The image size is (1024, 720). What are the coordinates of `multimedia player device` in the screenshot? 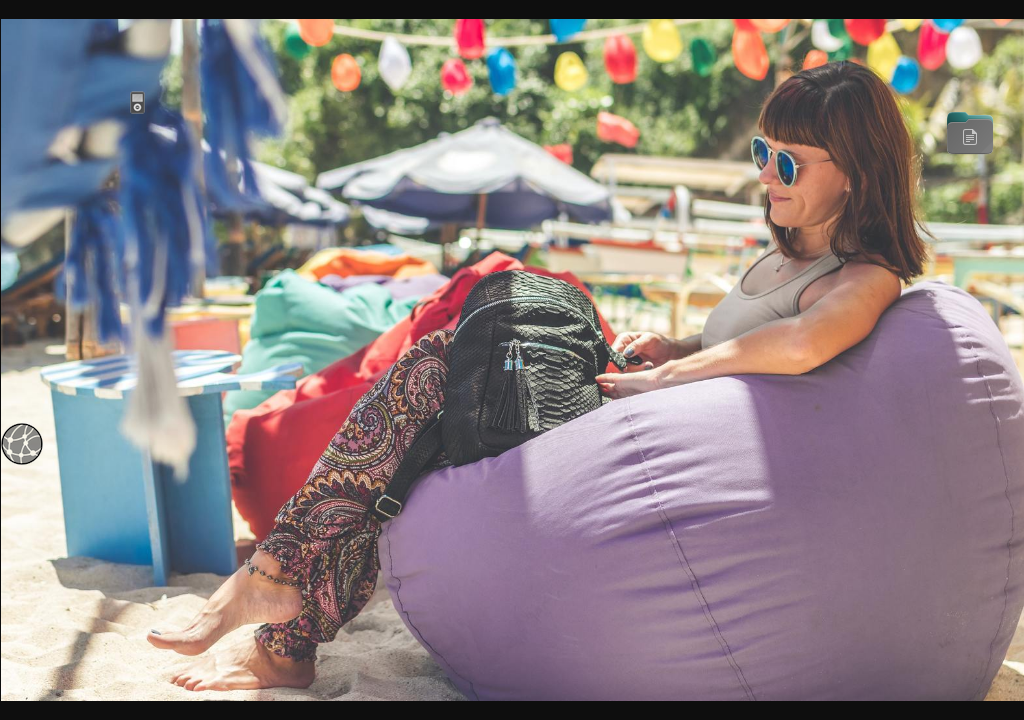 It's located at (137, 102).